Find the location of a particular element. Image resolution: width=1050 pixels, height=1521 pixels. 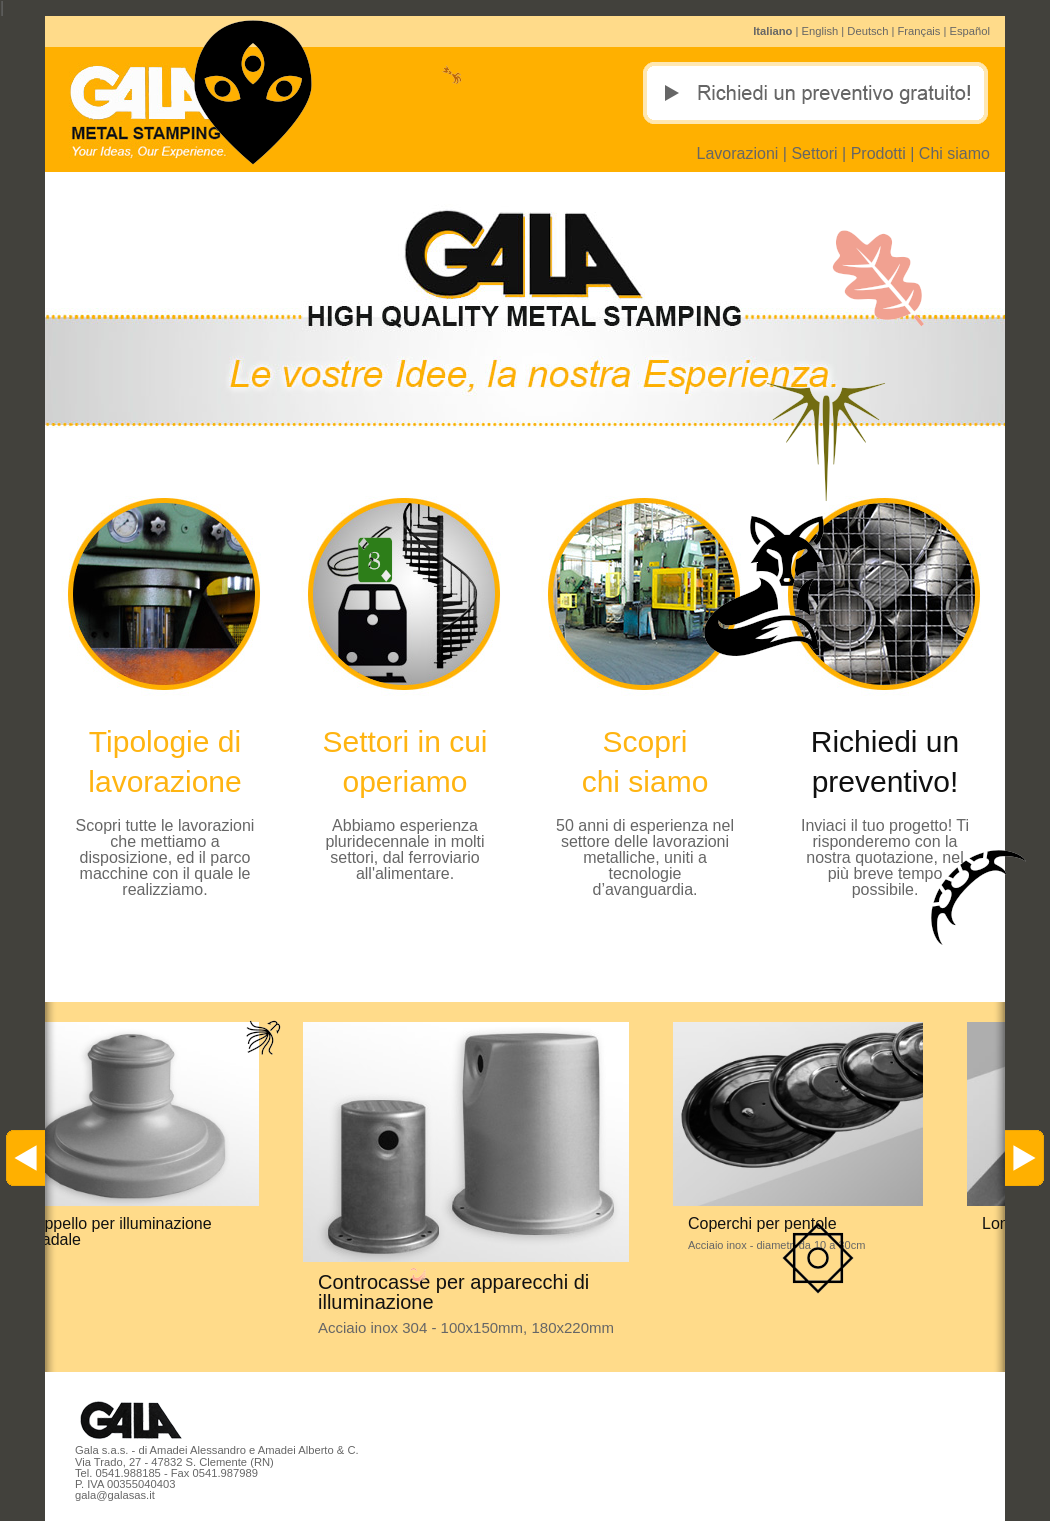

swan or bird-themed game element is located at coordinates (418, 1274).